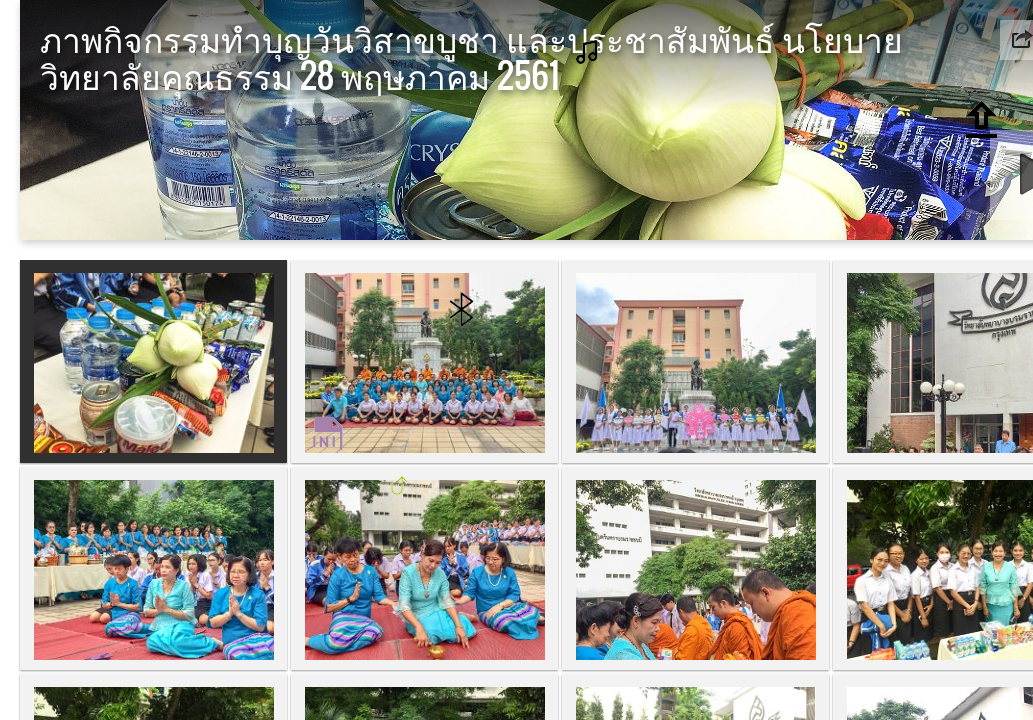  I want to click on upload a file from your device, so click(981, 120).